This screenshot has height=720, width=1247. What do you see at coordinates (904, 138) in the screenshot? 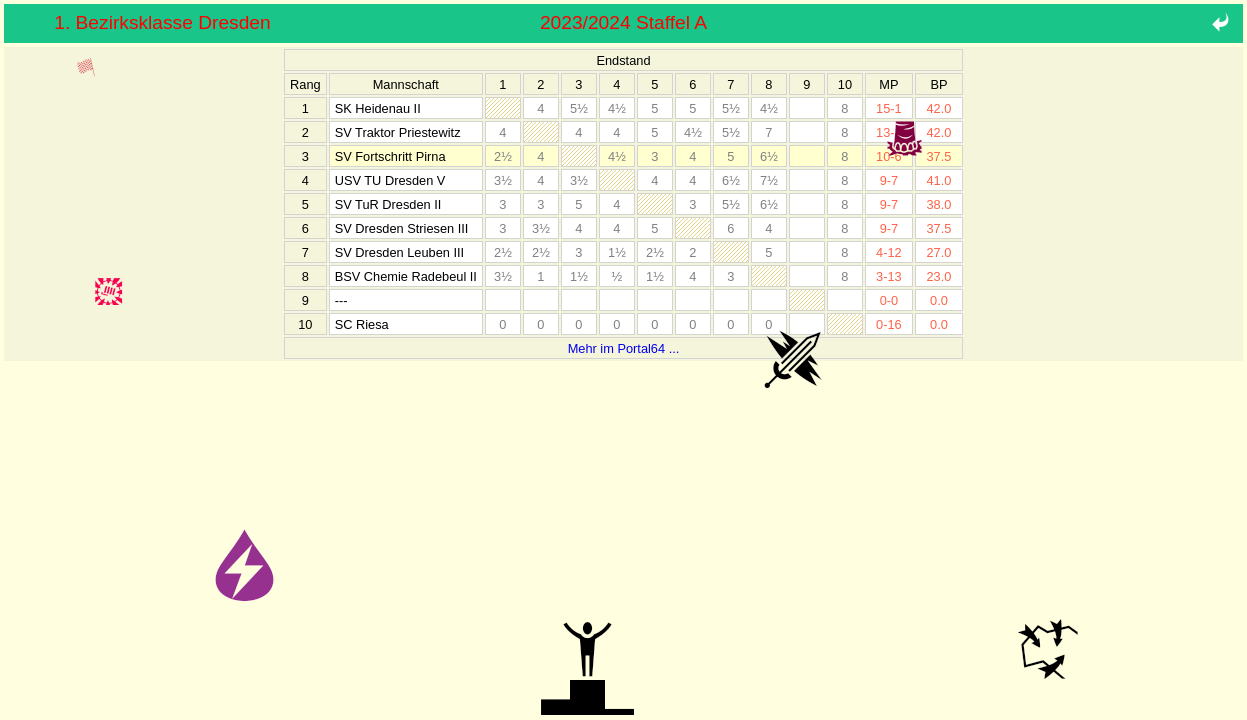
I see `perform a stomp attack` at bounding box center [904, 138].